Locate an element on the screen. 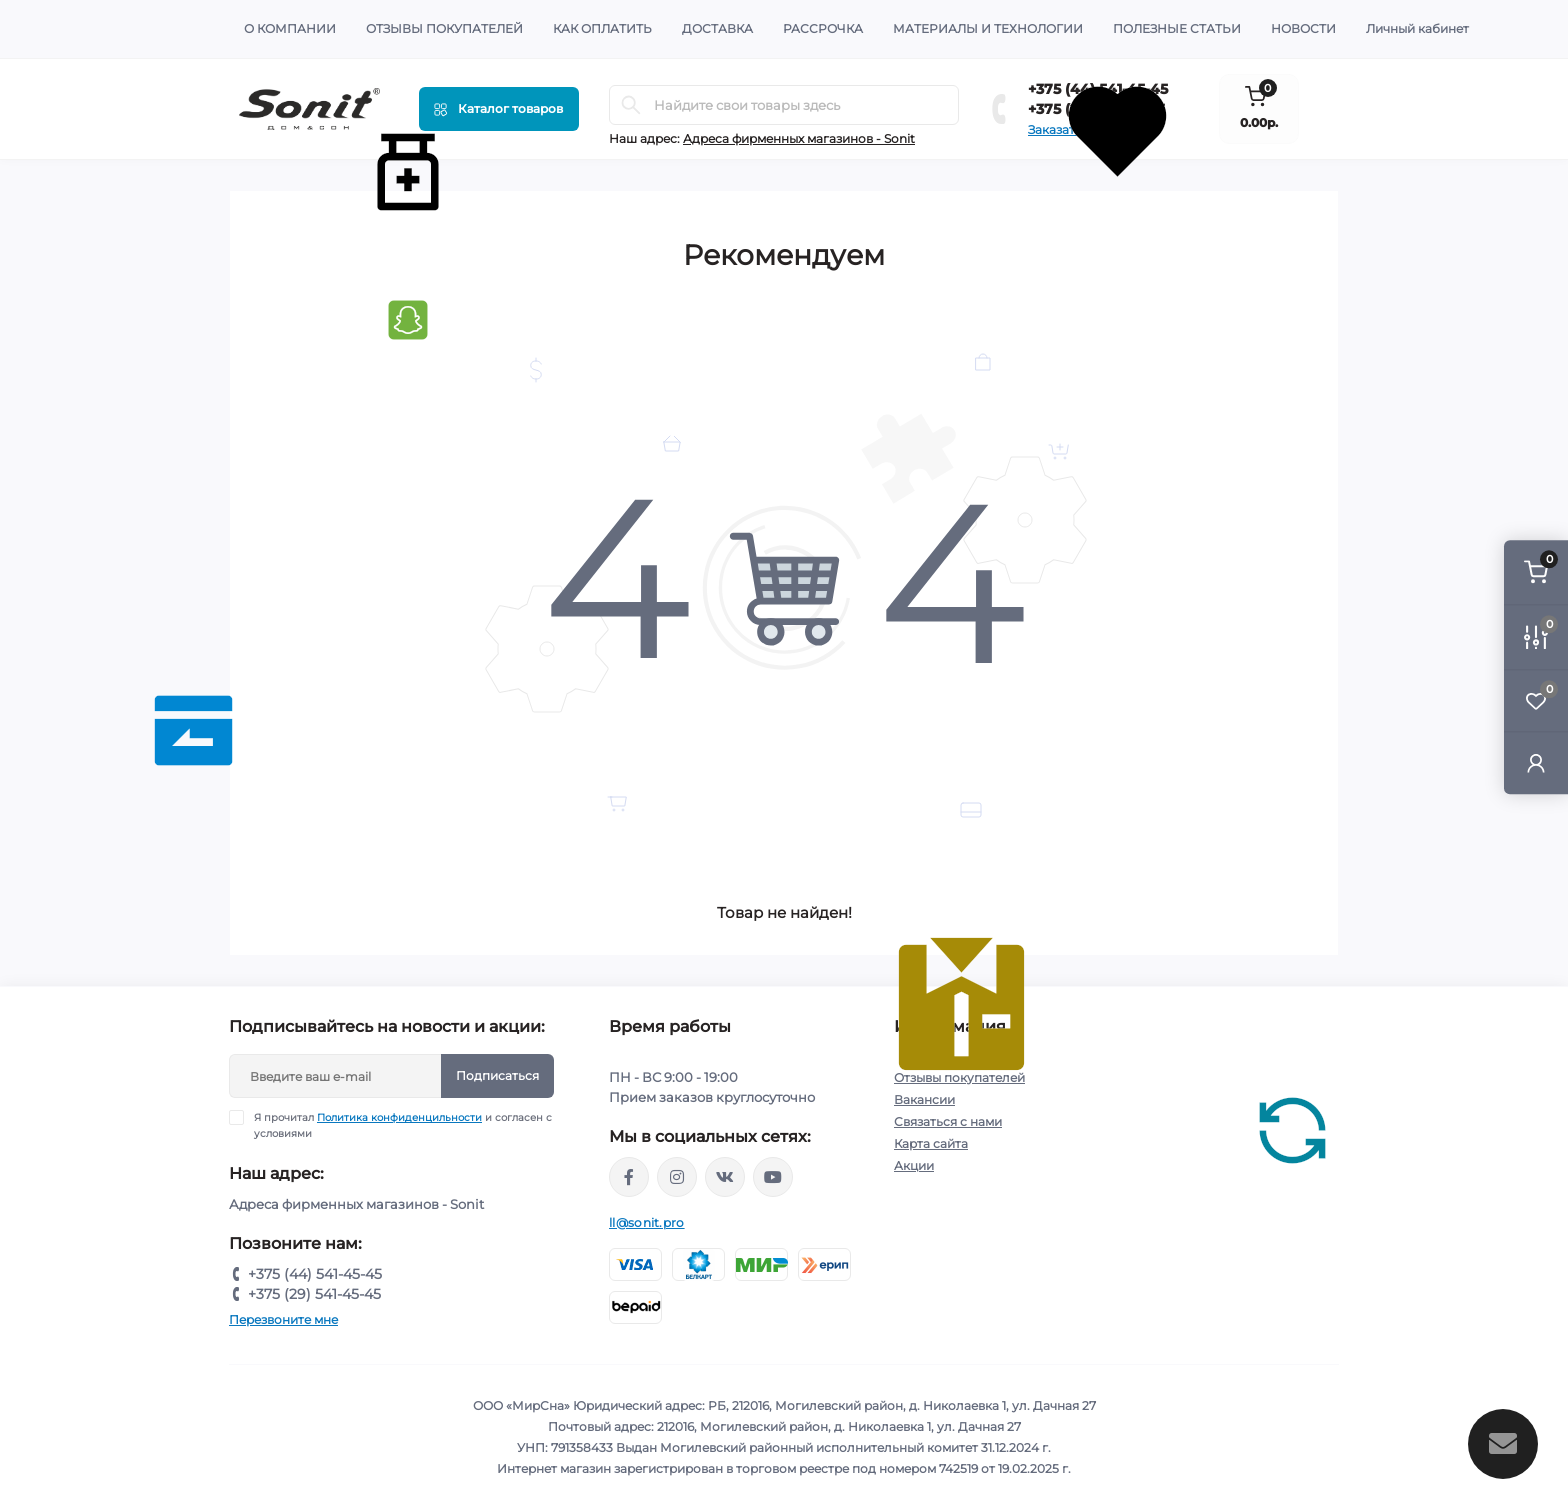  add to favorites is located at coordinates (1117, 130).